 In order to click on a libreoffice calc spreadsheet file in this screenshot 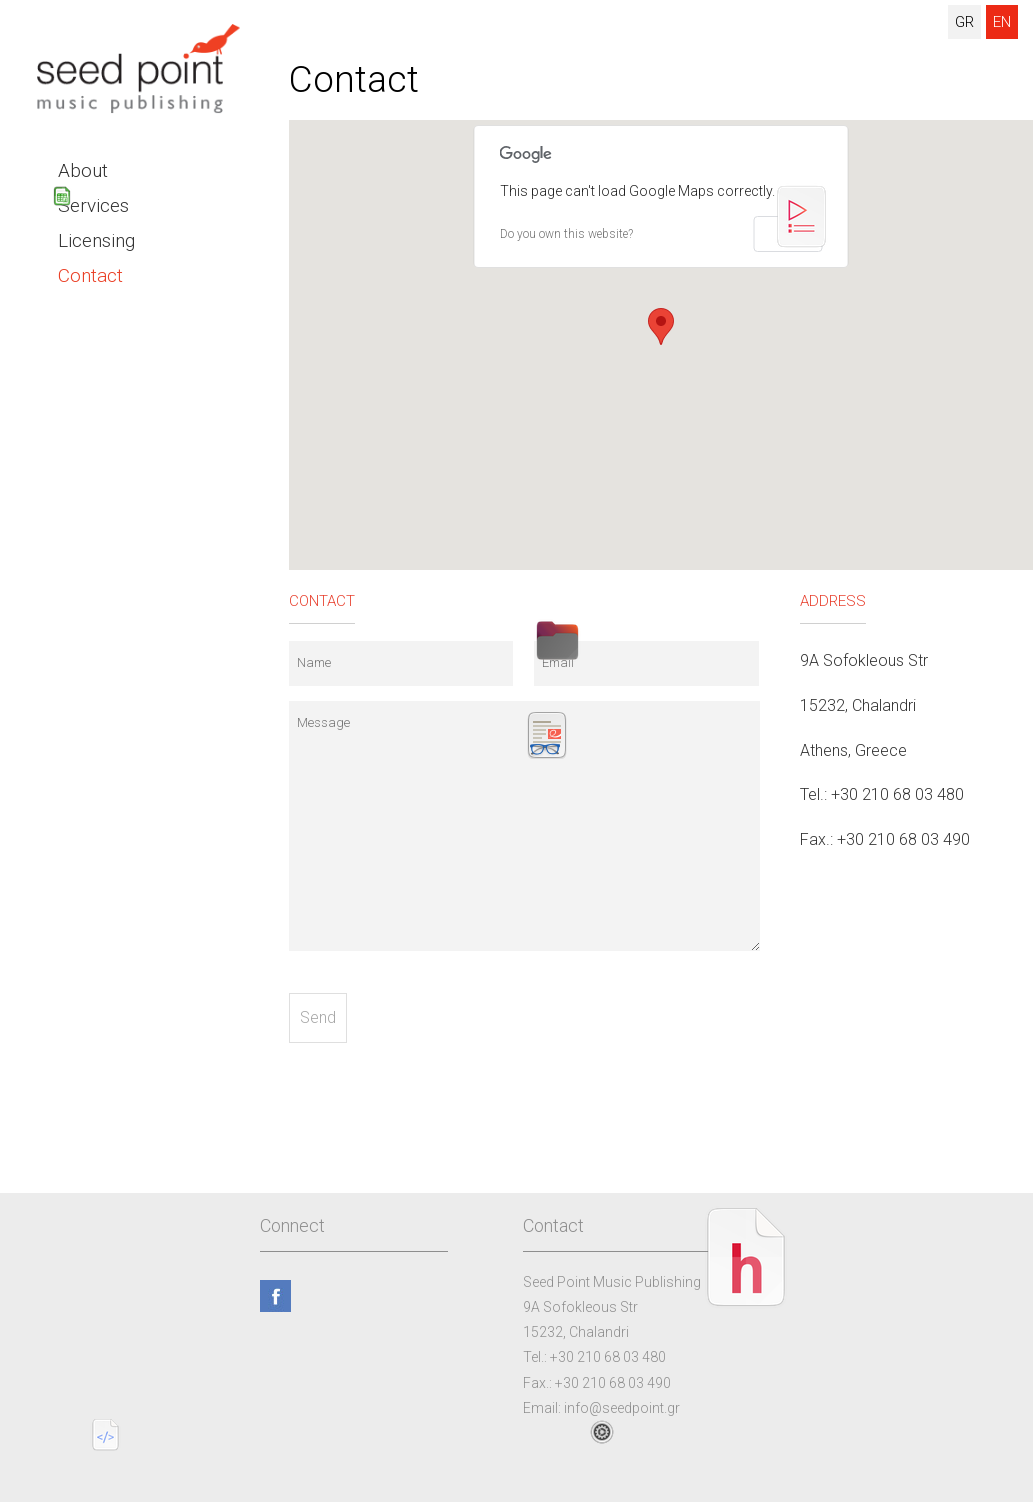, I will do `click(62, 196)`.